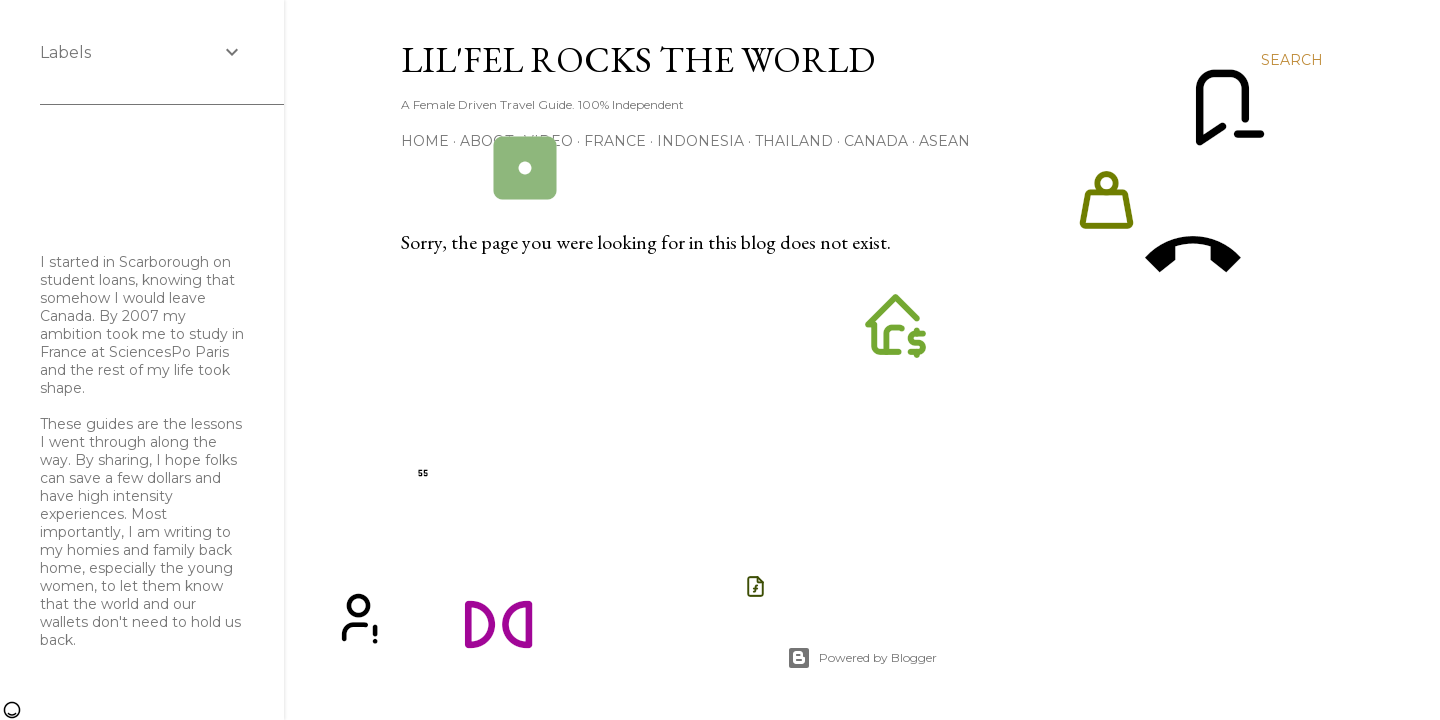 This screenshot has height=720, width=1440. Describe the element at coordinates (423, 473) in the screenshot. I see `indicates item number 55 in a list or sequence` at that location.